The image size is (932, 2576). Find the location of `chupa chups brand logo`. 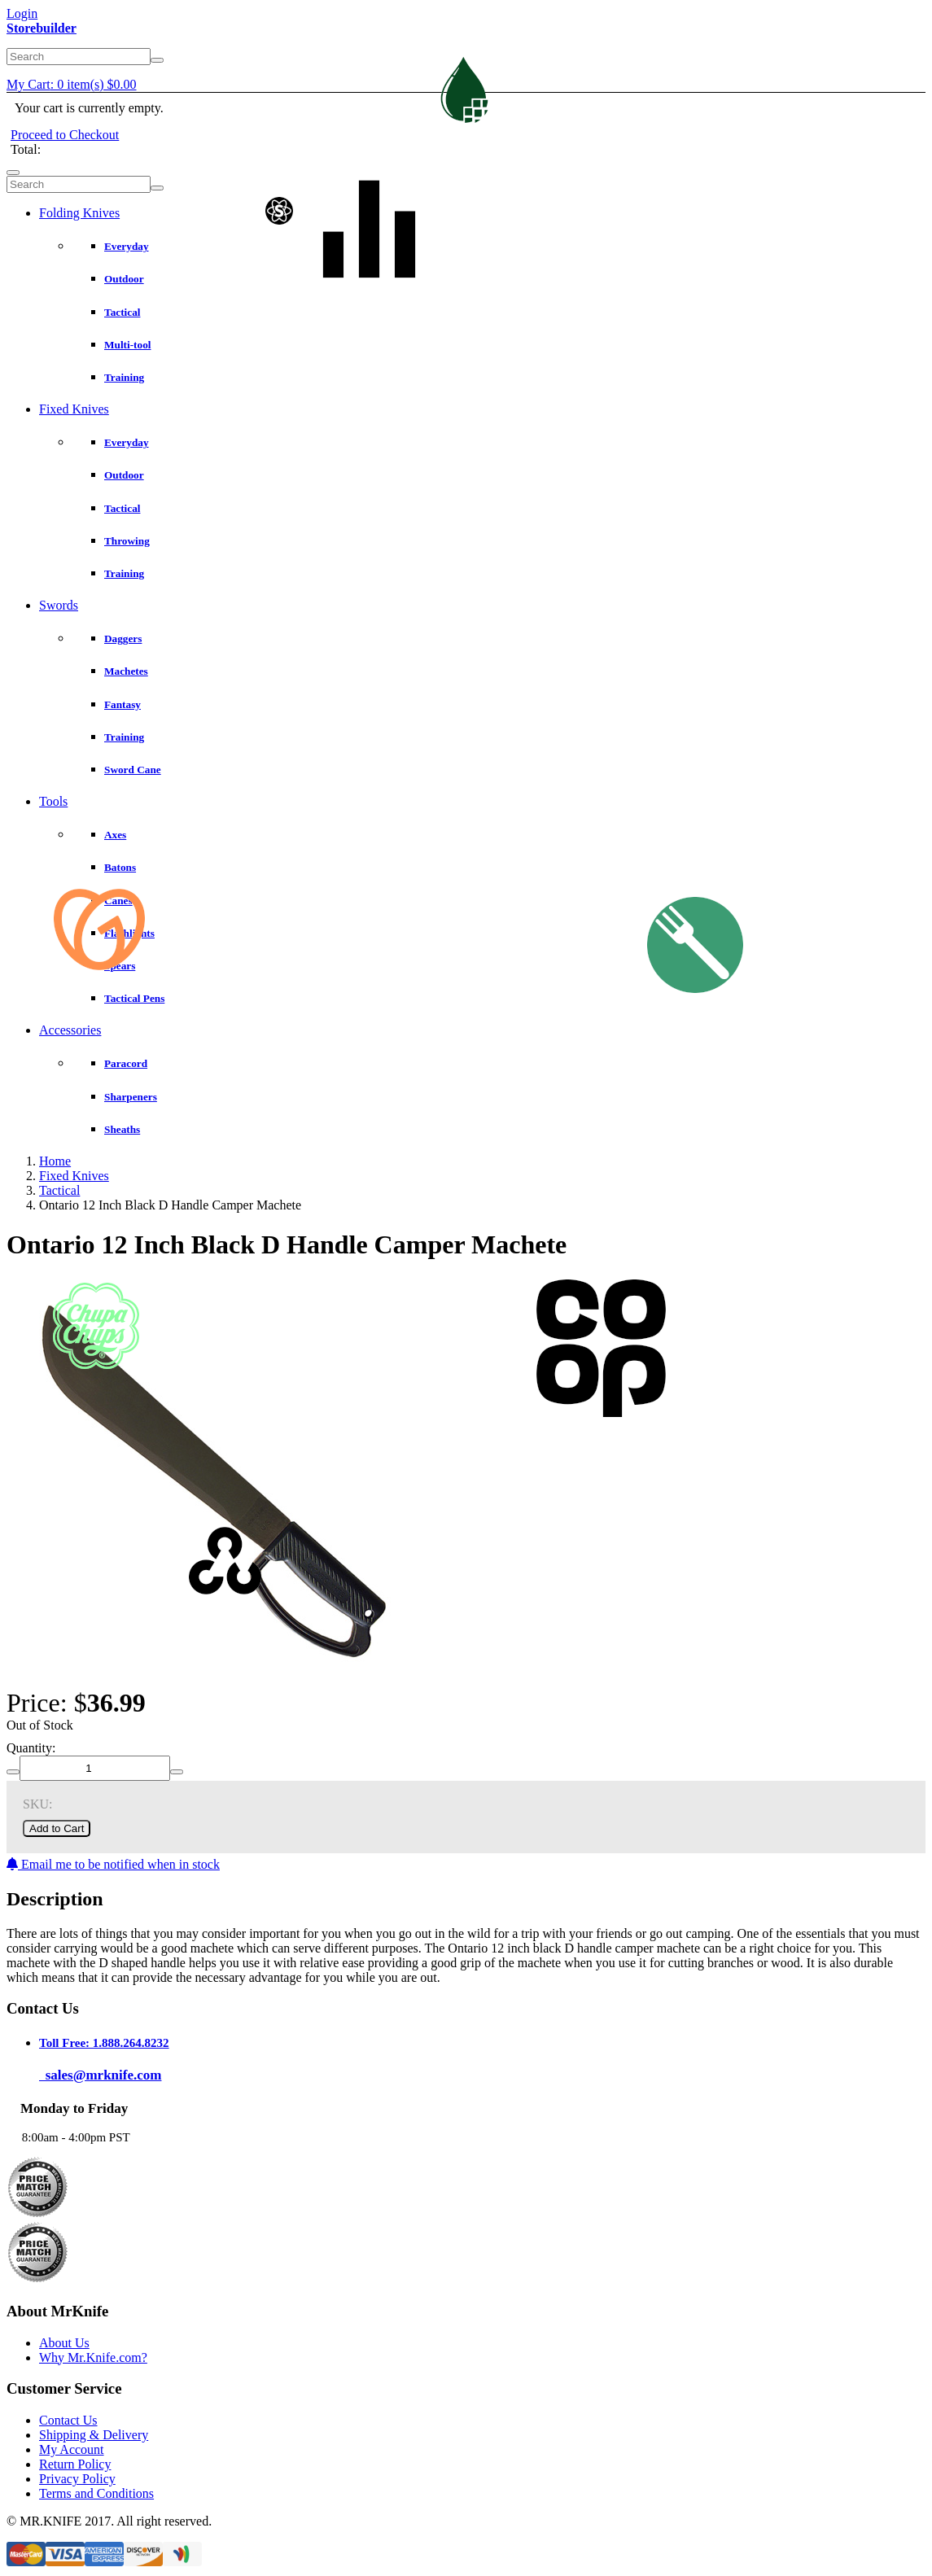

chupa chups brand logo is located at coordinates (96, 1326).